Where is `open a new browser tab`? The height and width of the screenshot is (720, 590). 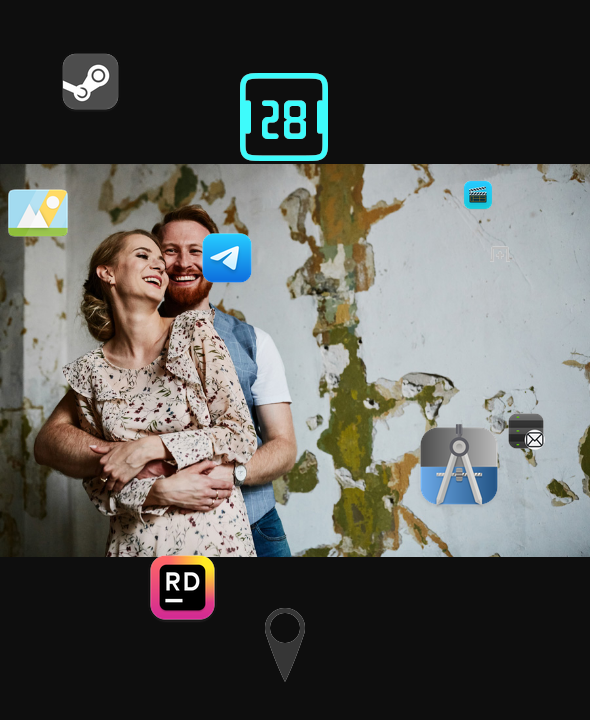 open a new browser tab is located at coordinates (500, 254).